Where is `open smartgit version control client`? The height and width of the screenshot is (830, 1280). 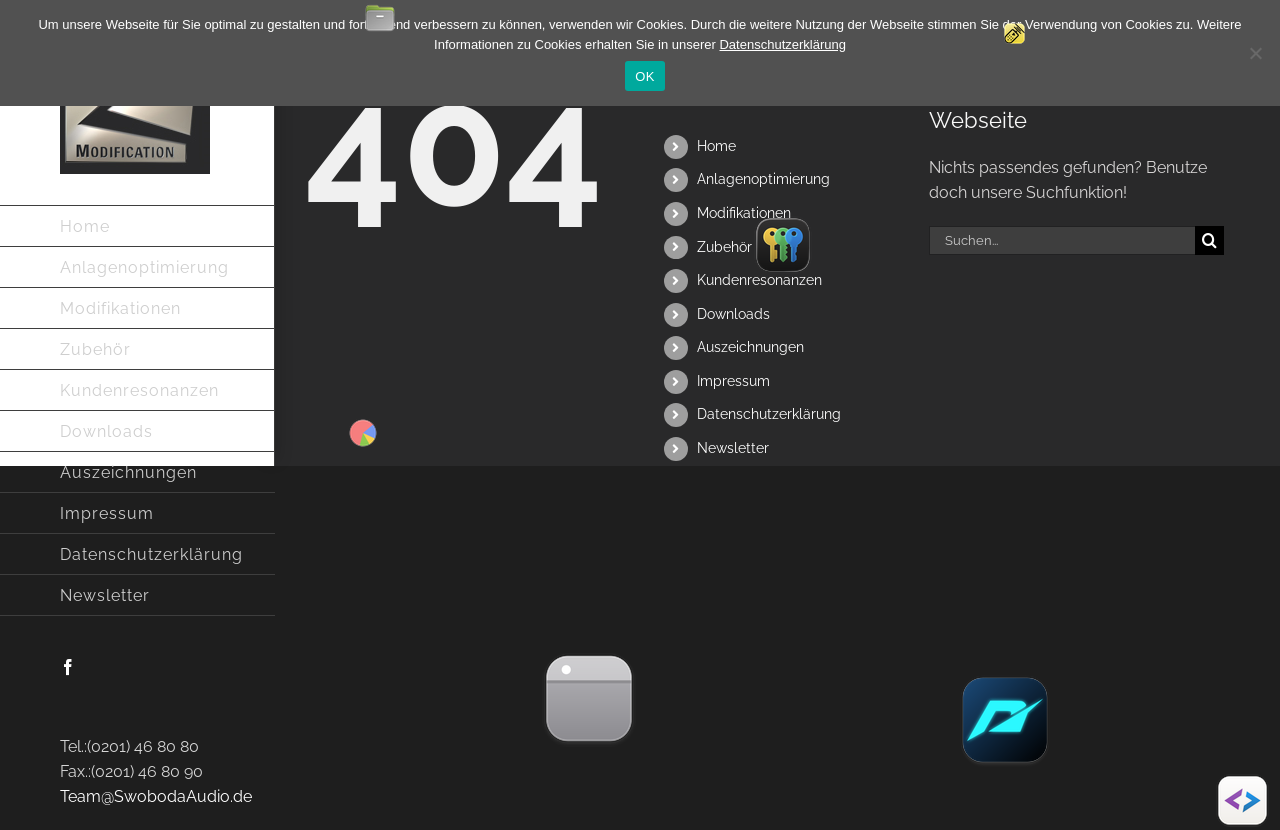
open smartgit version control client is located at coordinates (1242, 800).